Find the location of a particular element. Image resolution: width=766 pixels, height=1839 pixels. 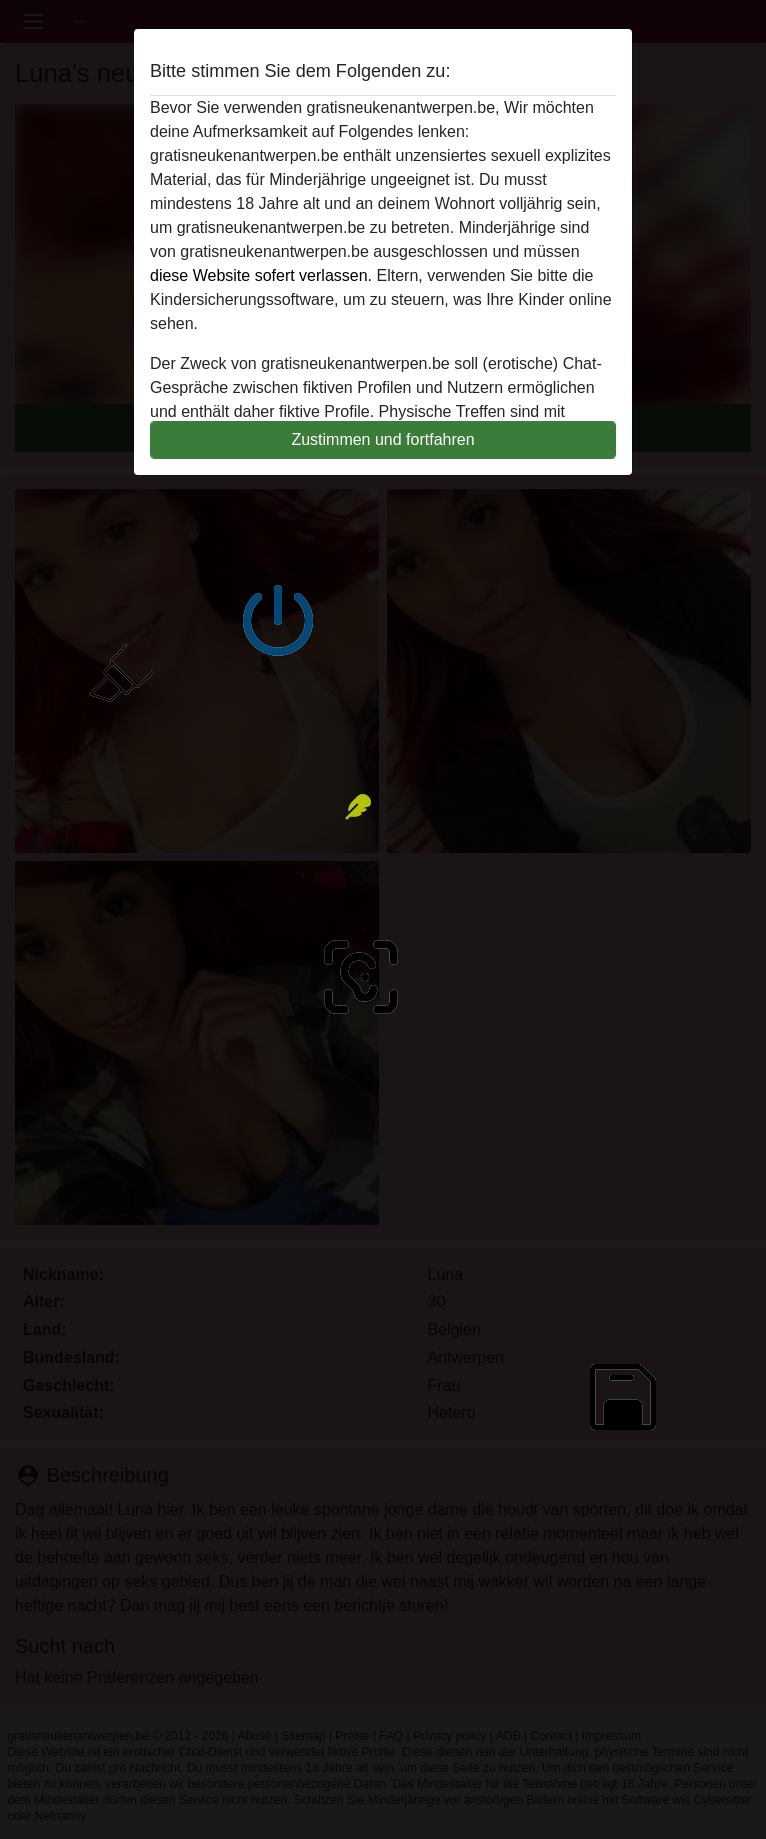

turn device on or off is located at coordinates (278, 621).